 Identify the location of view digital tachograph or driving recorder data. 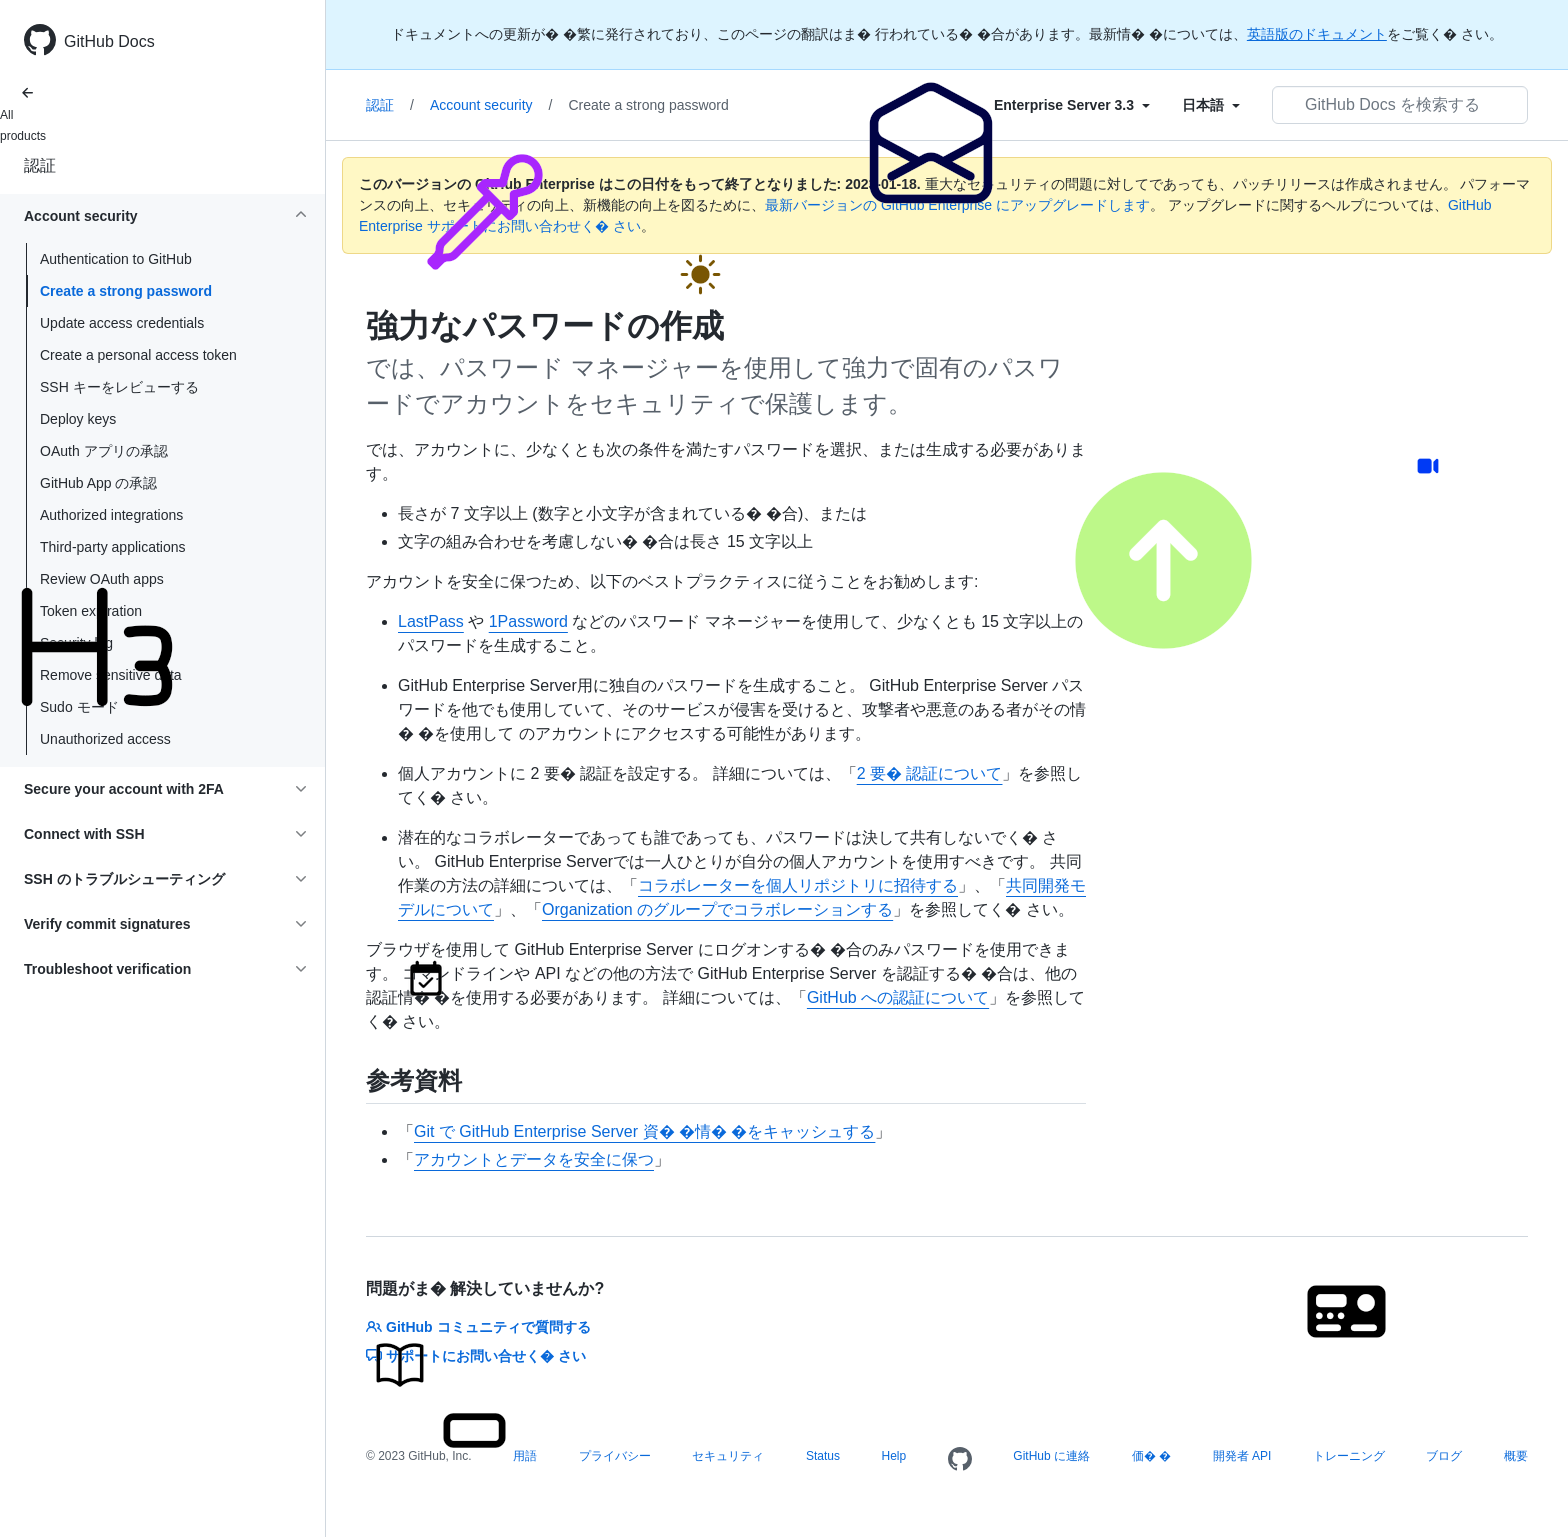
(1346, 1311).